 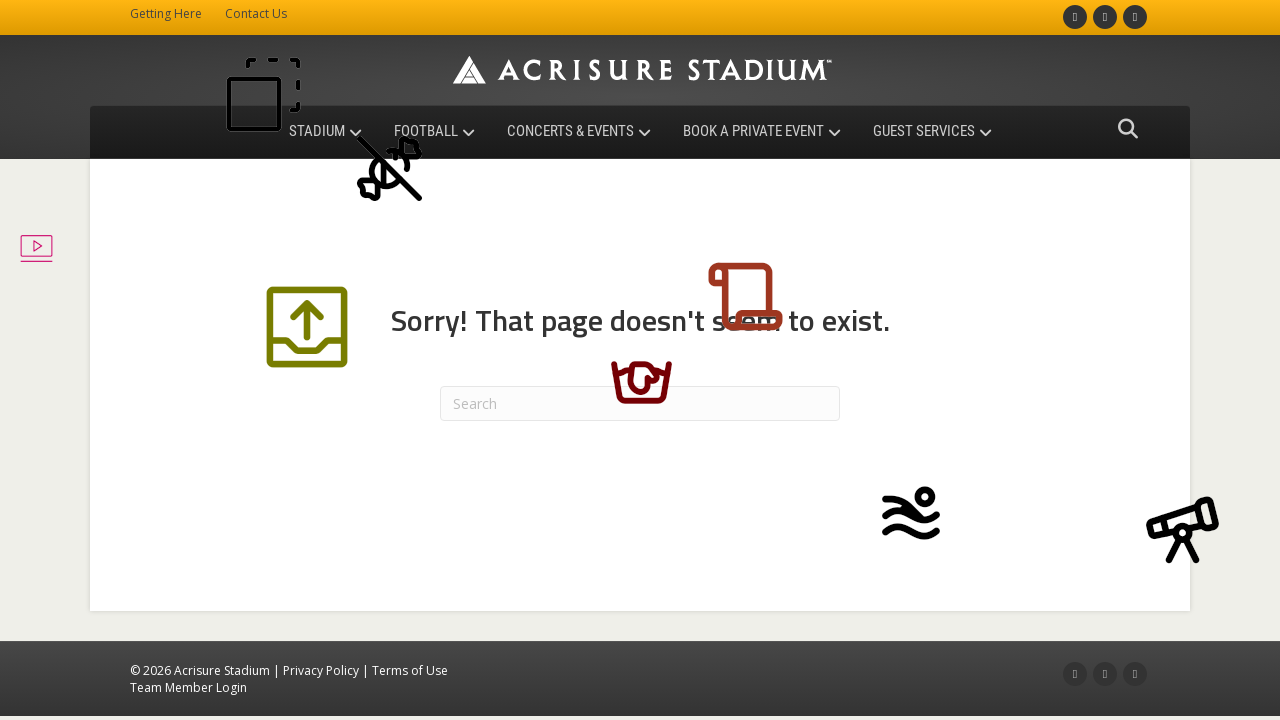 What do you see at coordinates (911, 513) in the screenshot?
I see `access swimming pool or aquatic facilities` at bounding box center [911, 513].